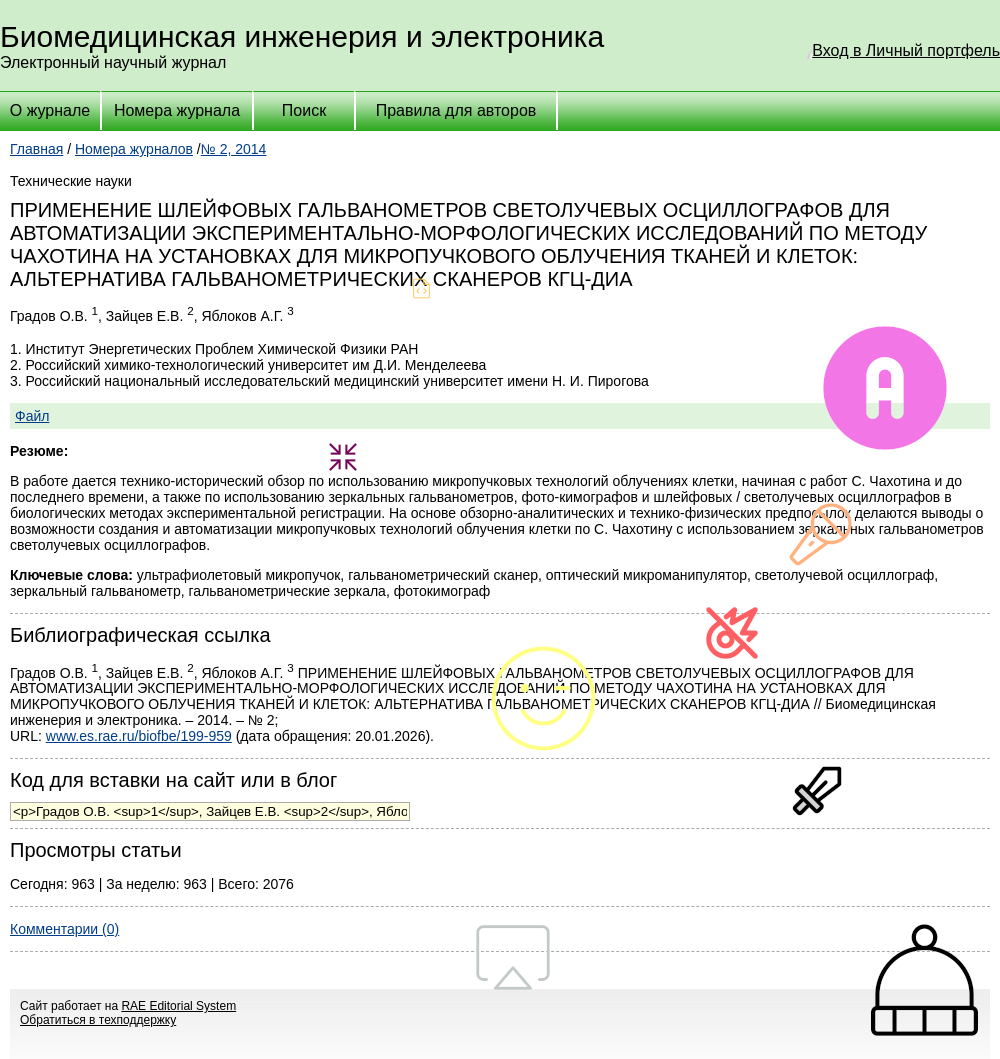  I want to click on insert a winking emoji or emoticon, so click(543, 698).